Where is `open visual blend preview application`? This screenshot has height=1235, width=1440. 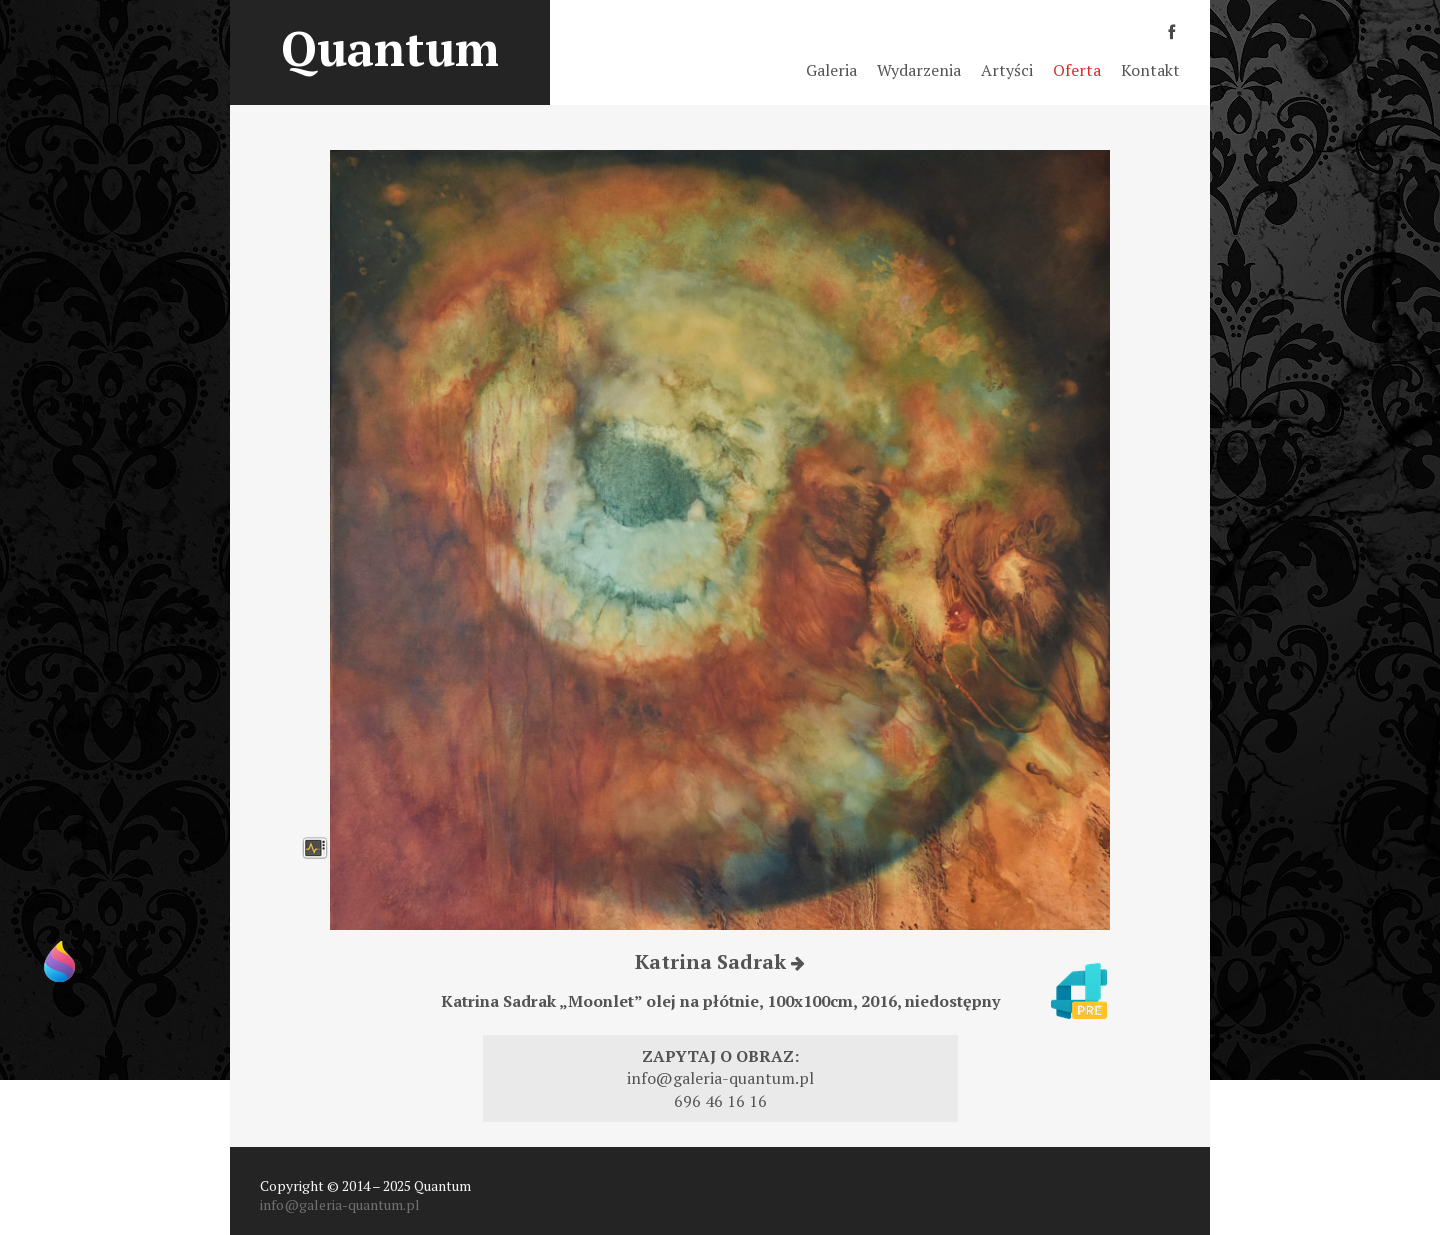
open visual blend preview application is located at coordinates (1079, 991).